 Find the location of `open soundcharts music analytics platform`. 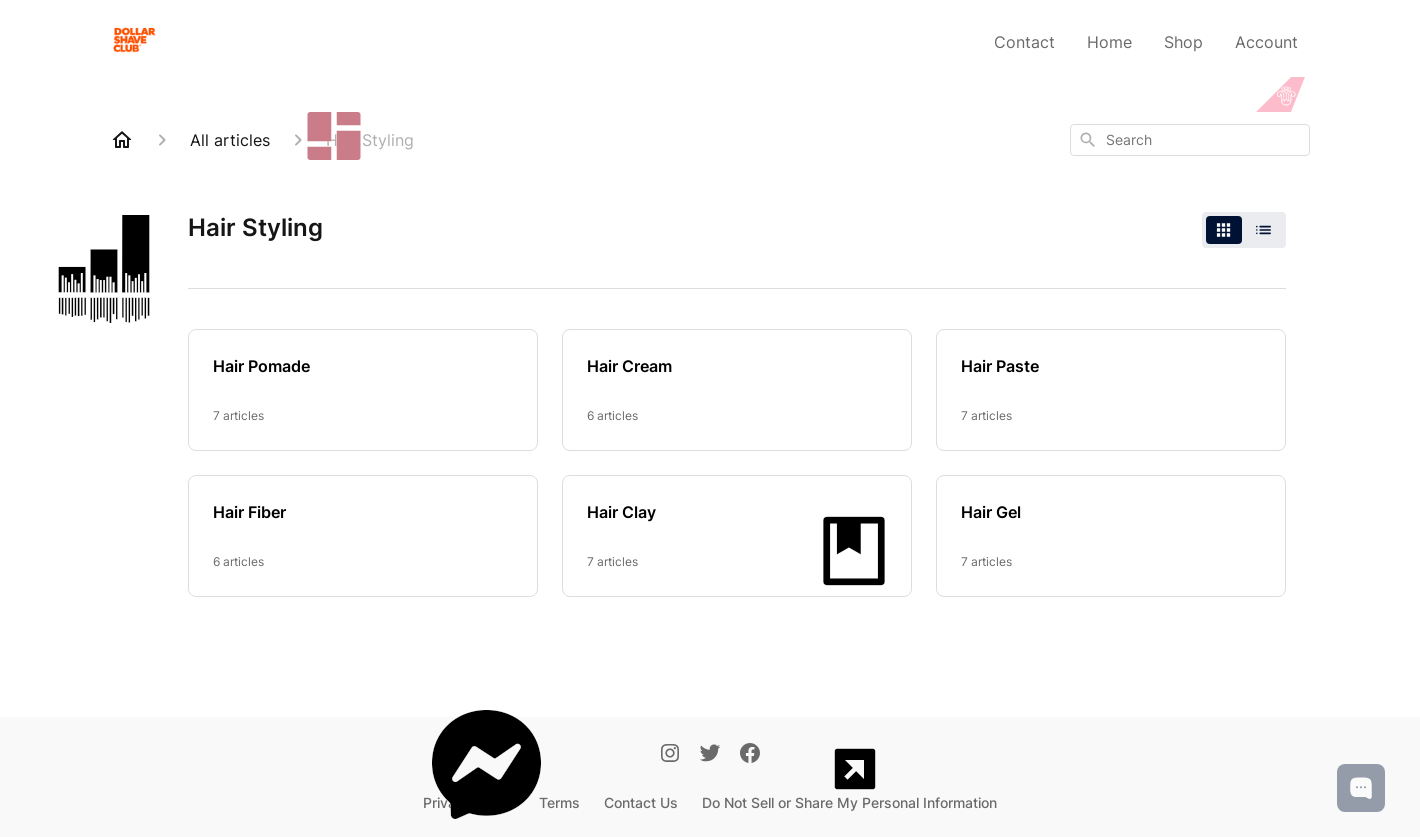

open soundcharts music analytics platform is located at coordinates (104, 269).